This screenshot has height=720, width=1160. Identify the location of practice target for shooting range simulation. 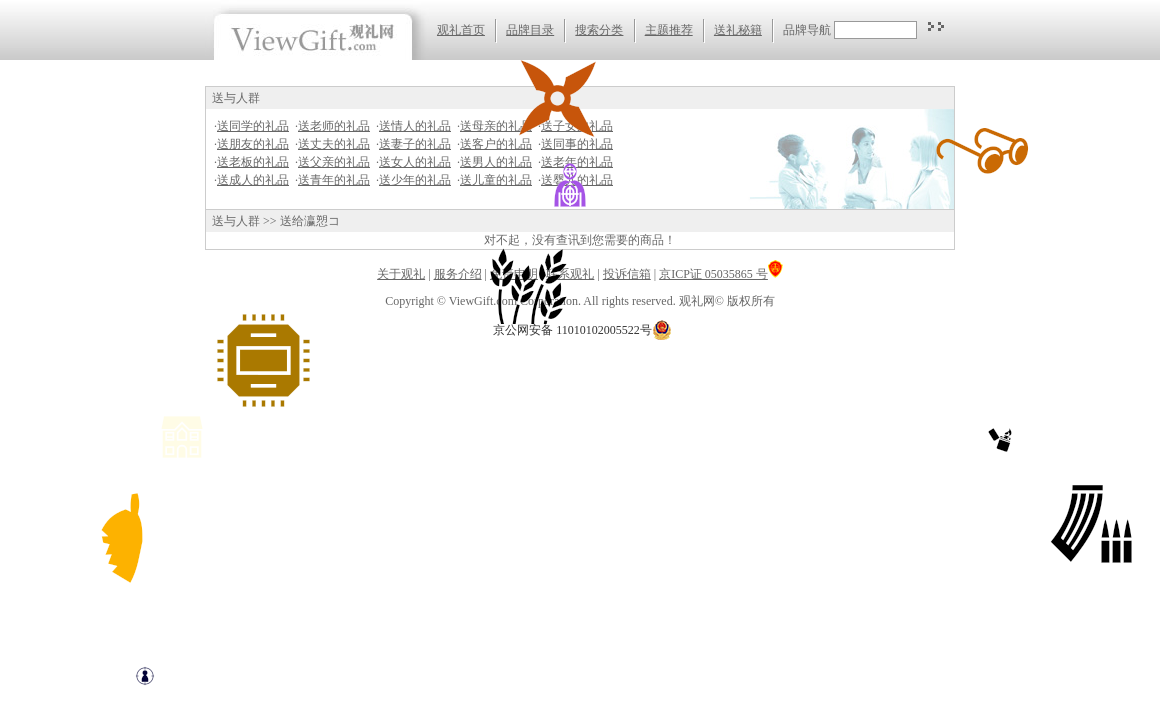
(570, 185).